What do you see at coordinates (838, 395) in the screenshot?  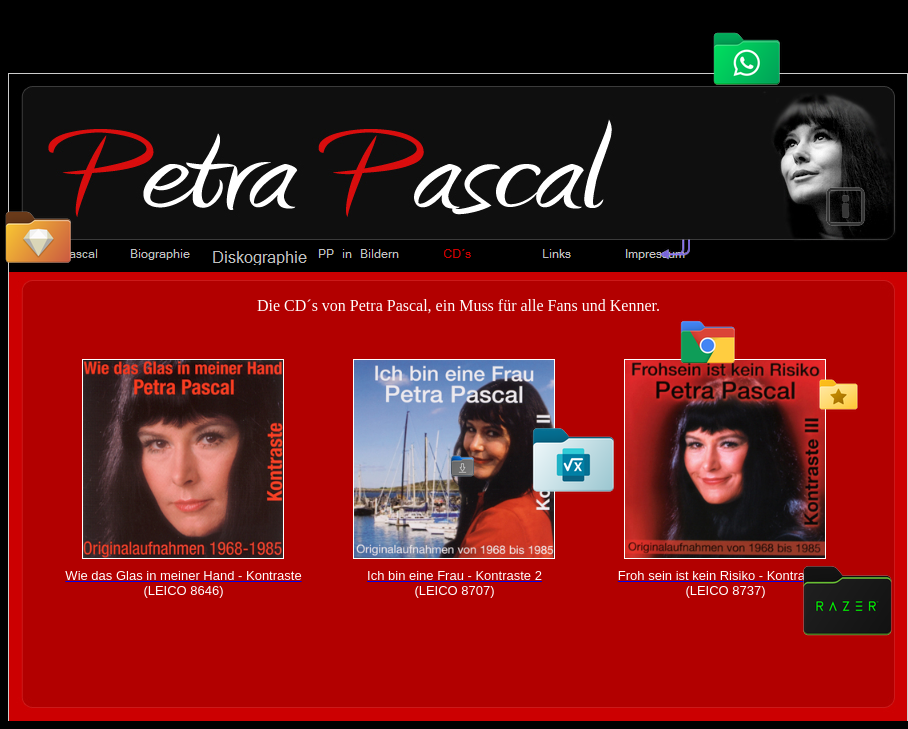 I see `open your favorites folder` at bounding box center [838, 395].